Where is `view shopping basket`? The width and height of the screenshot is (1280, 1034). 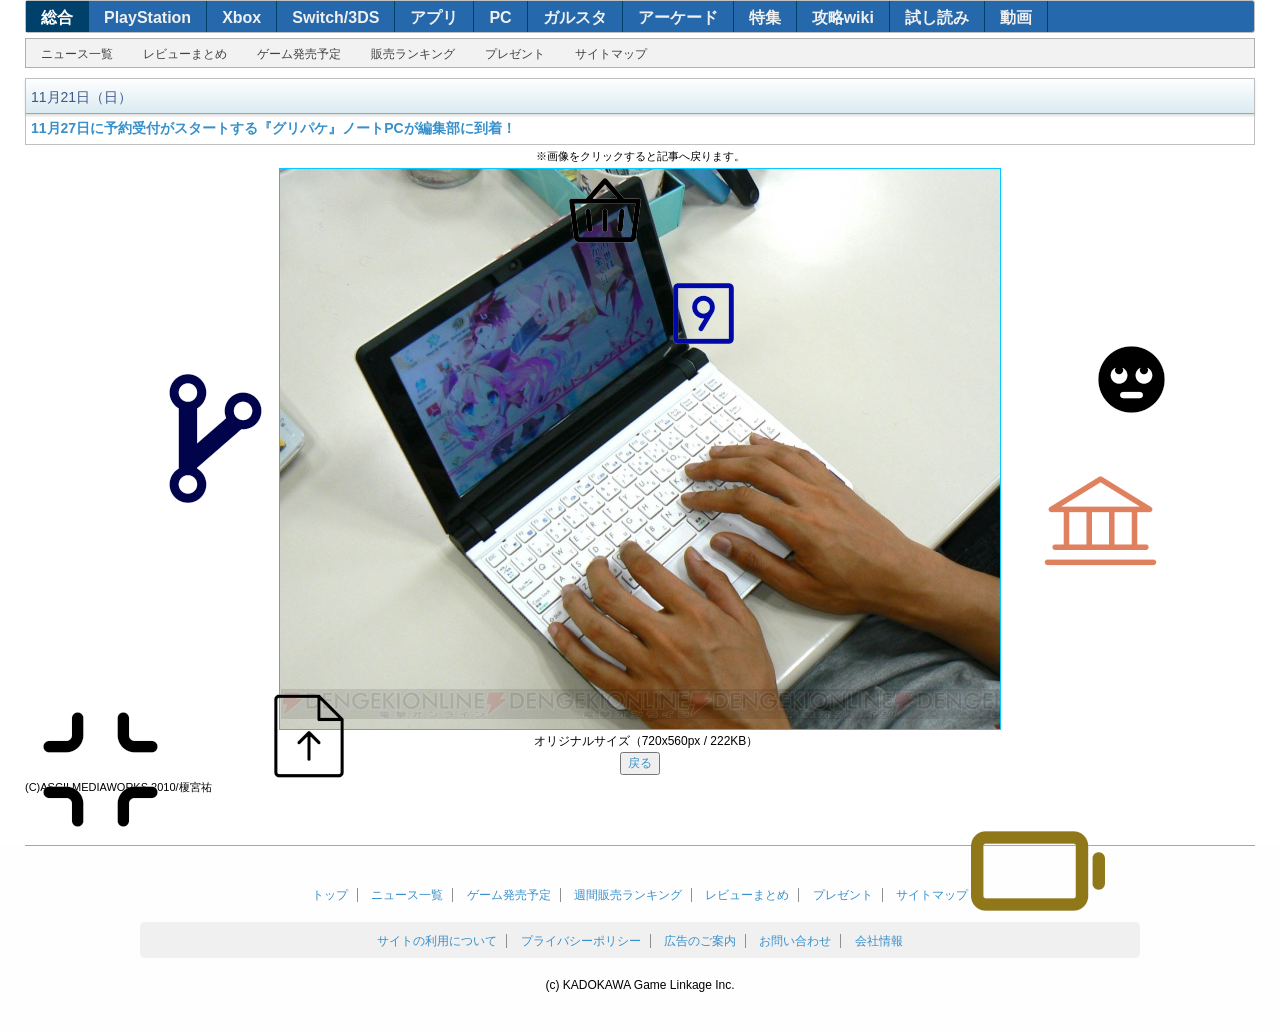
view shopping basket is located at coordinates (605, 214).